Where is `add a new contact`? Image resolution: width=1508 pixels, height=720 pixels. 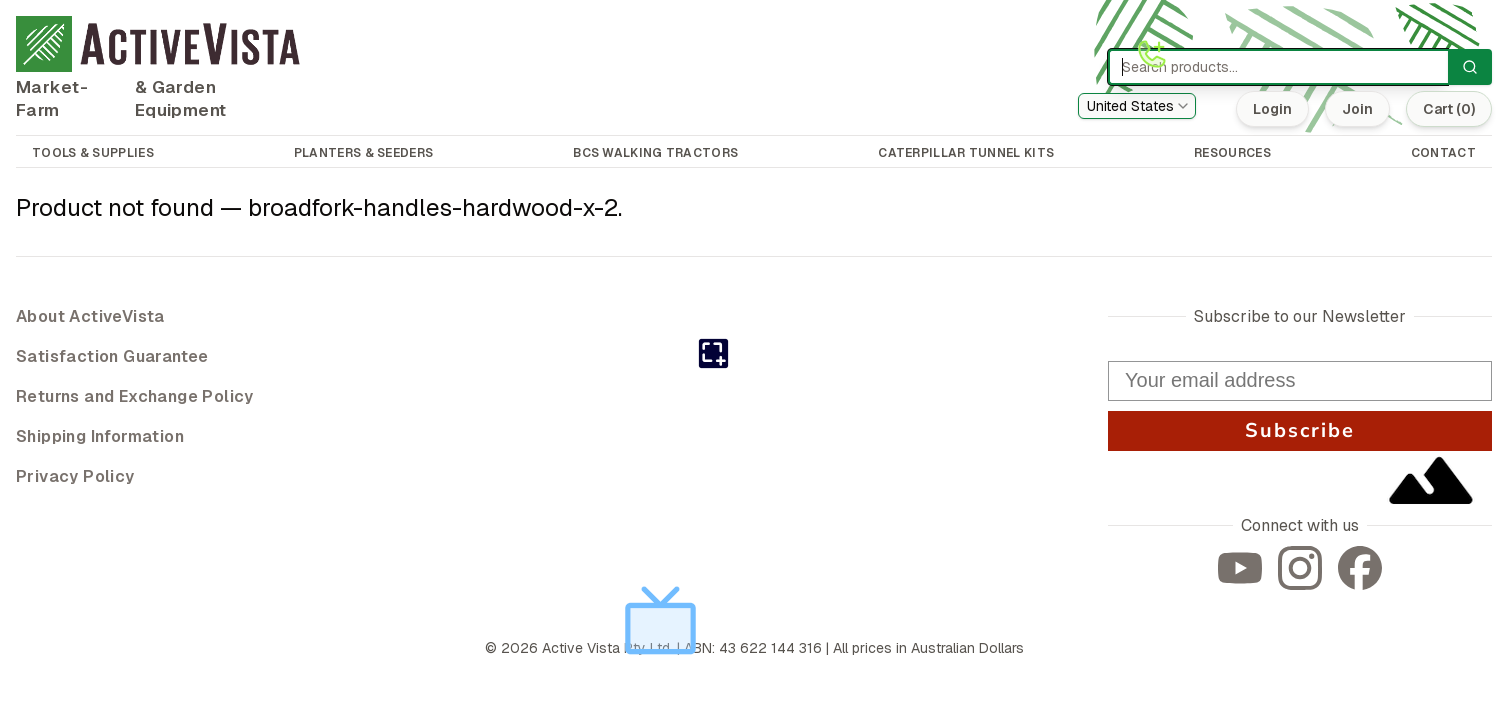 add a new contact is located at coordinates (1152, 53).